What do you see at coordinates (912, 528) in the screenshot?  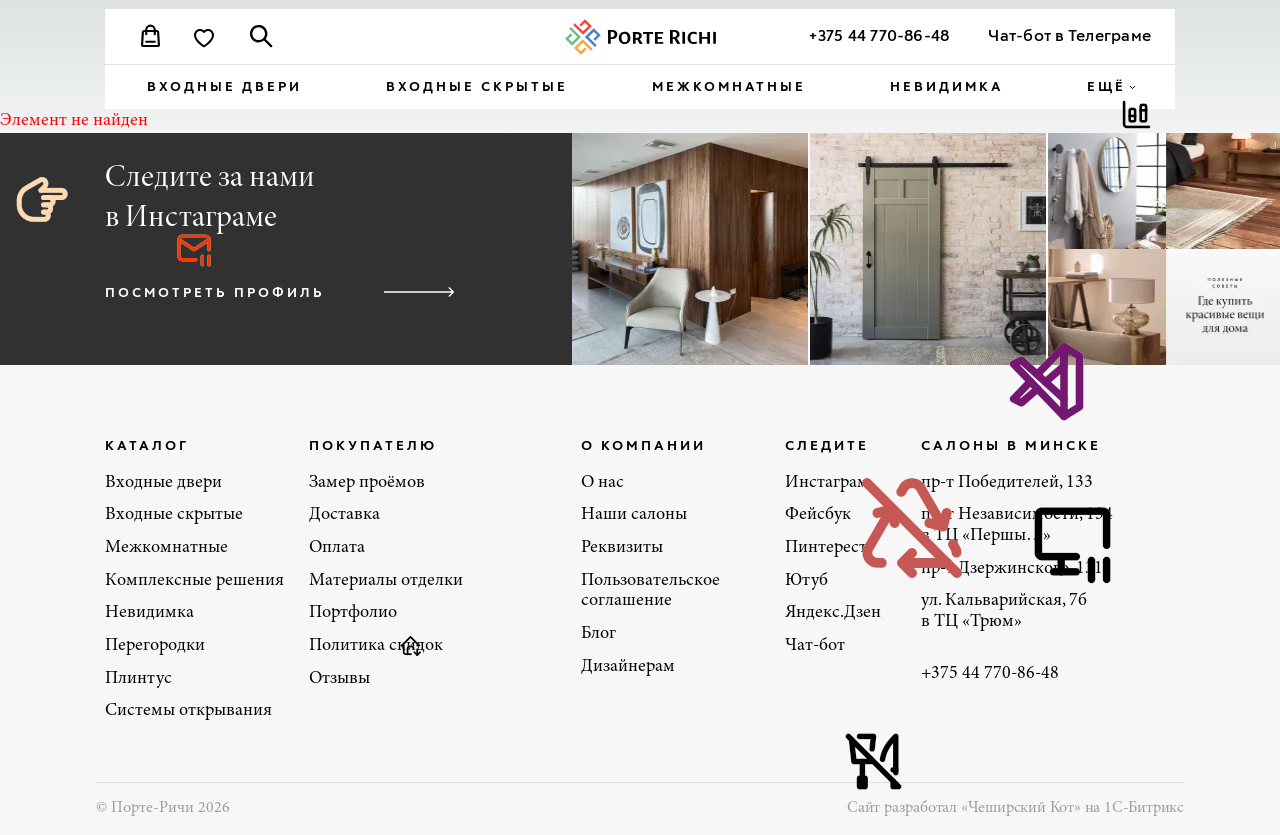 I see `recycling unavailable or disabled` at bounding box center [912, 528].